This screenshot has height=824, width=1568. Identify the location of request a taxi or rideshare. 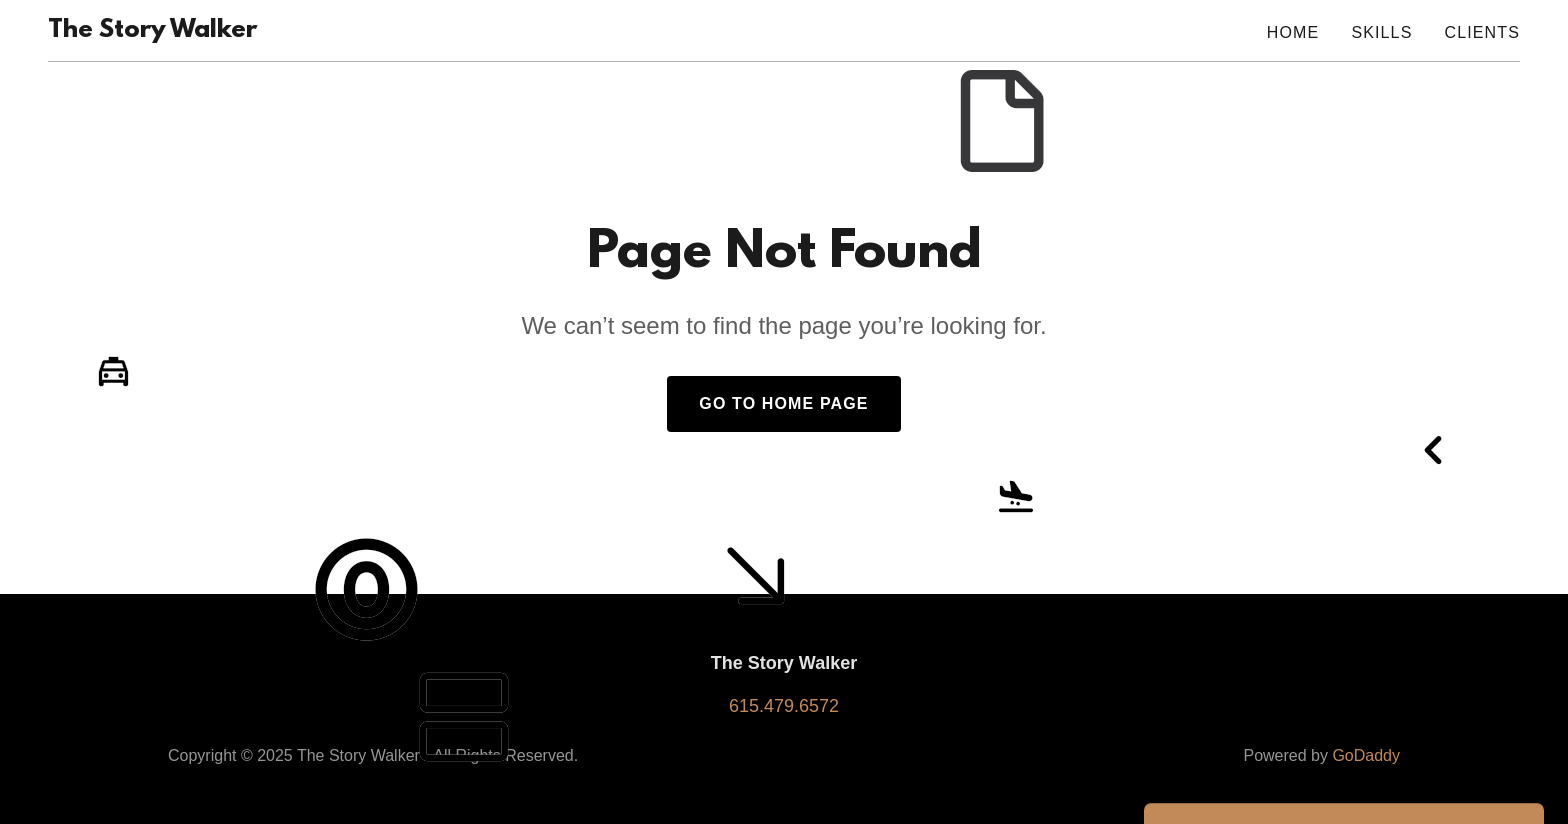
(113, 371).